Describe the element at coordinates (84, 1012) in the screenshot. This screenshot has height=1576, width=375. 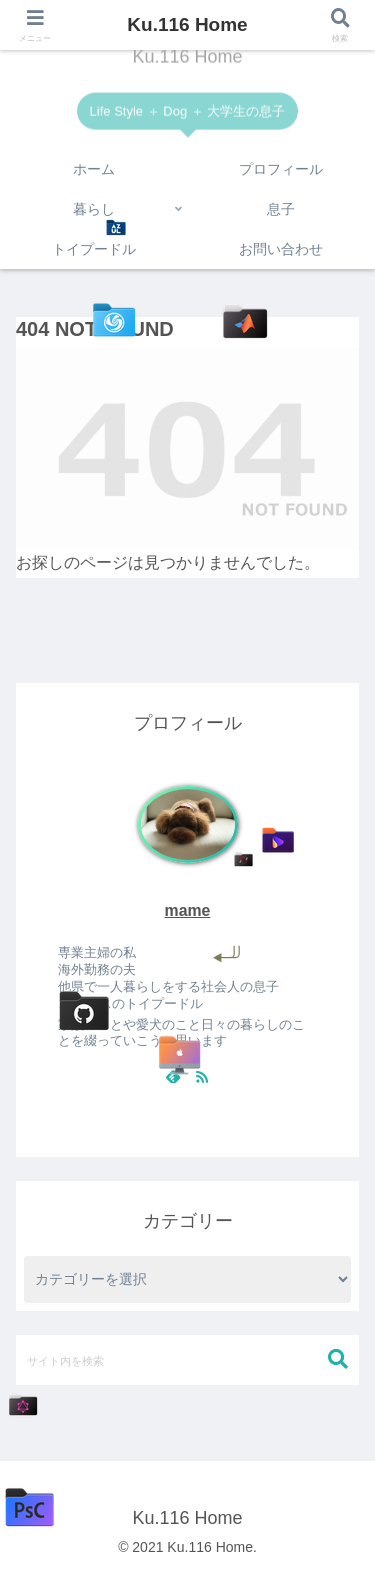
I see `open folder containing github repositories` at that location.